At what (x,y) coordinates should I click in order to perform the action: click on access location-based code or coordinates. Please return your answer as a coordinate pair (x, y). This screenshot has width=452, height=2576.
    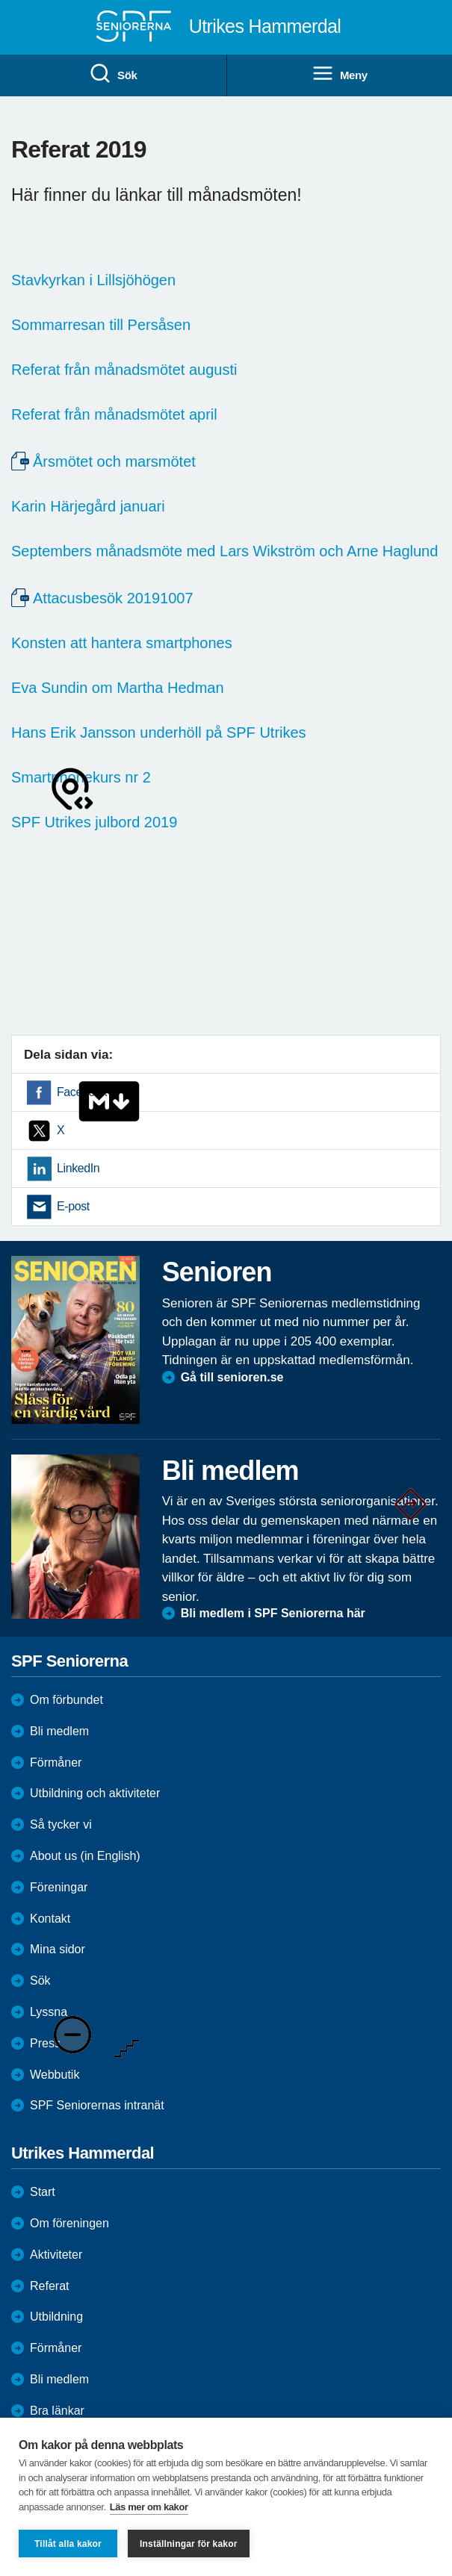
    Looking at the image, I should click on (70, 788).